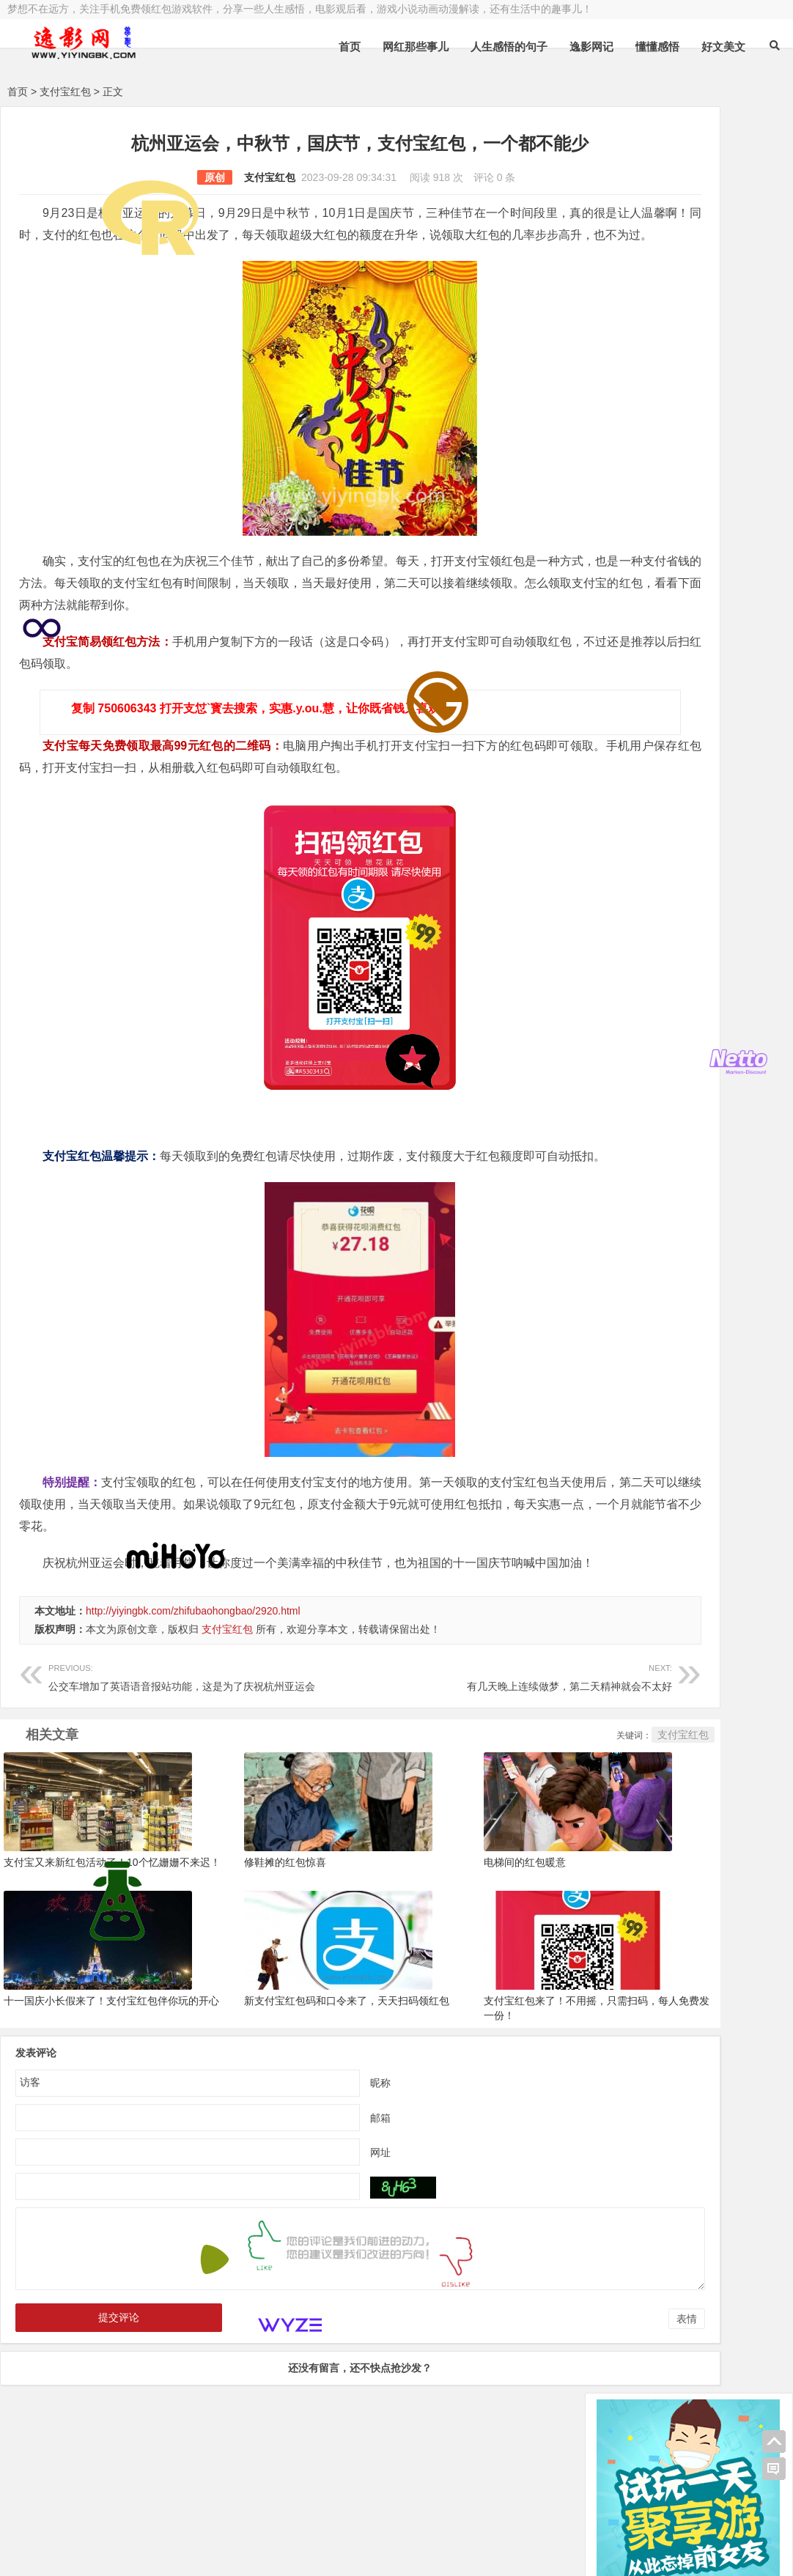 This screenshot has width=793, height=2576. What do you see at coordinates (738, 1061) in the screenshot?
I see `open the Netto Marken-Discount app` at bounding box center [738, 1061].